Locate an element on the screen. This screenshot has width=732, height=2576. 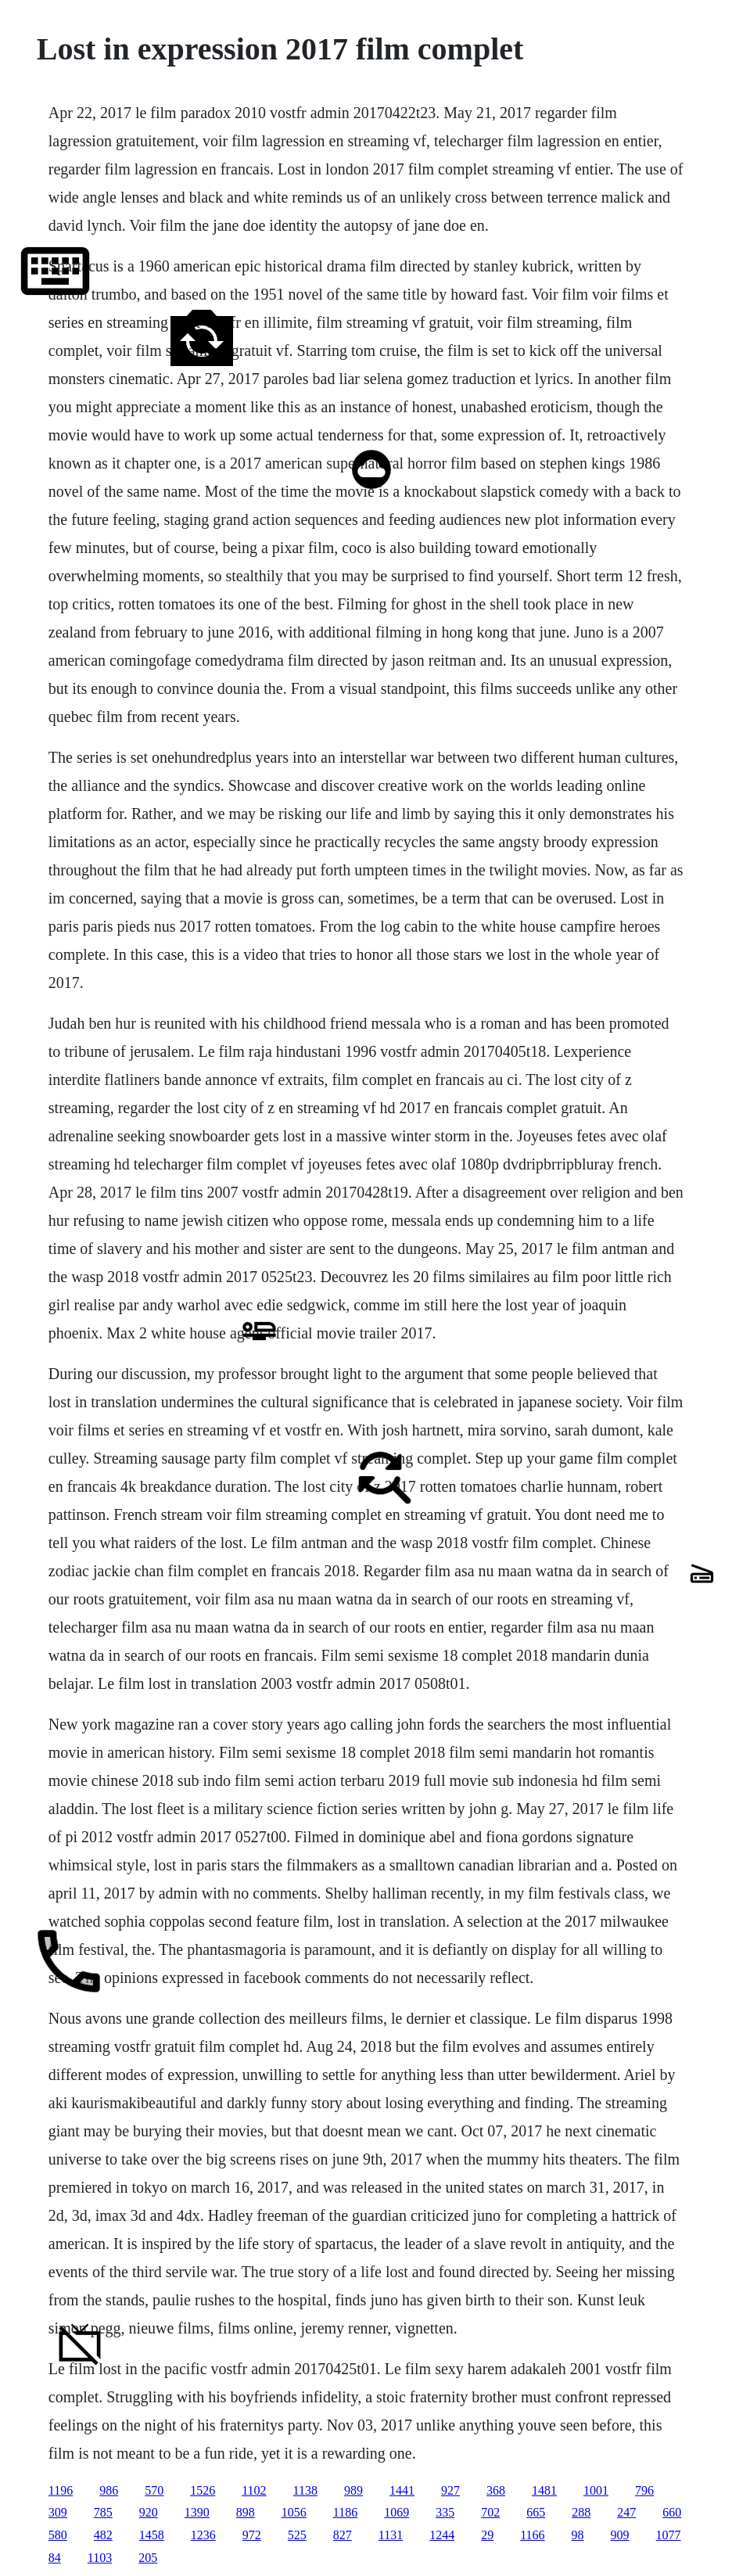
switch between front and rear camera is located at coordinates (202, 338).